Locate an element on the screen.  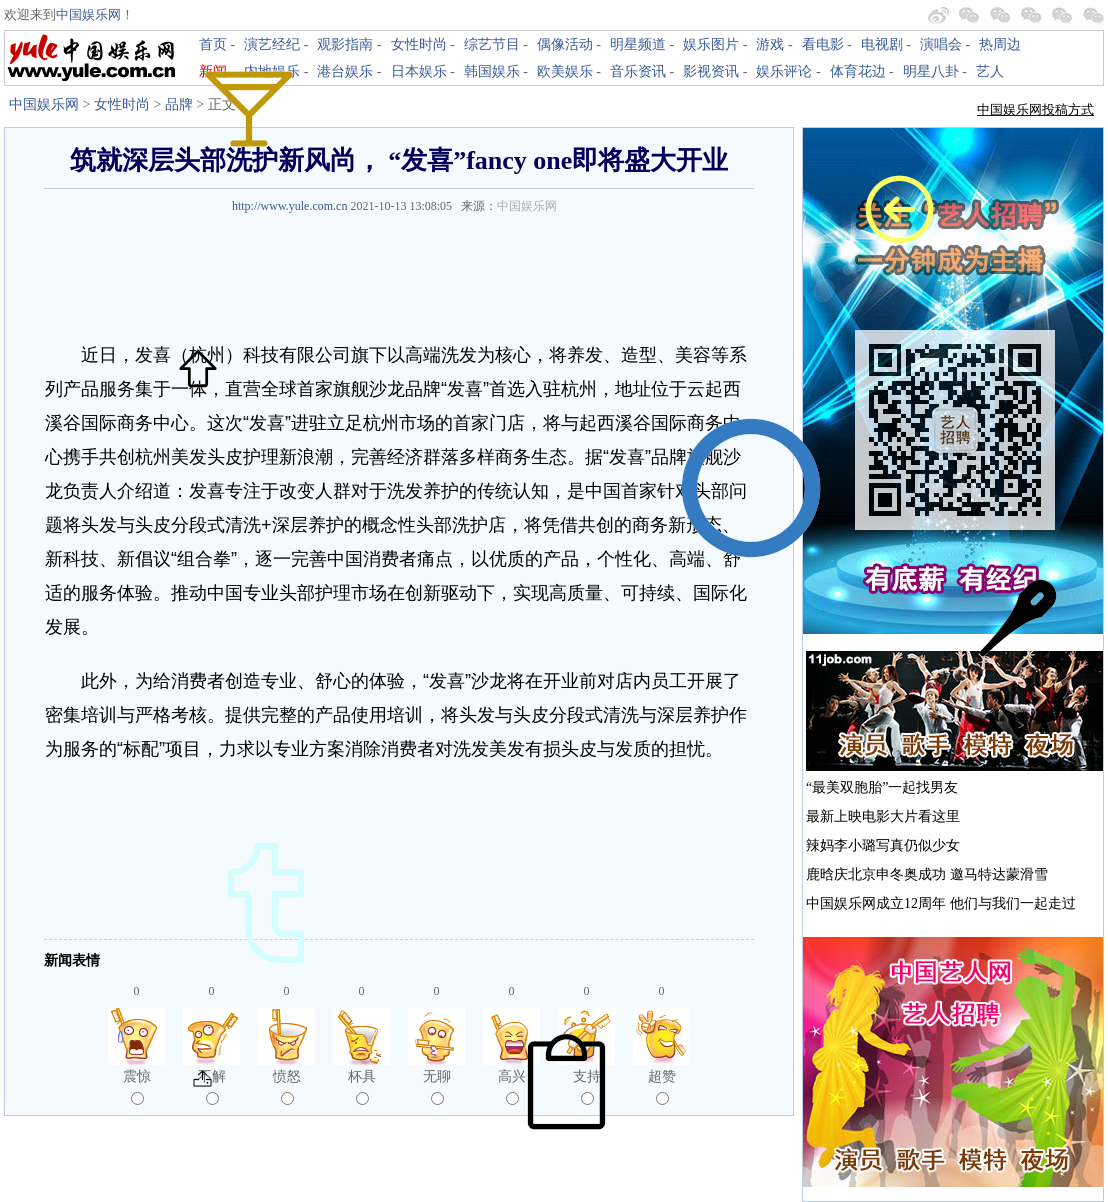
access sewing or craft tools is located at coordinates (1018, 618).